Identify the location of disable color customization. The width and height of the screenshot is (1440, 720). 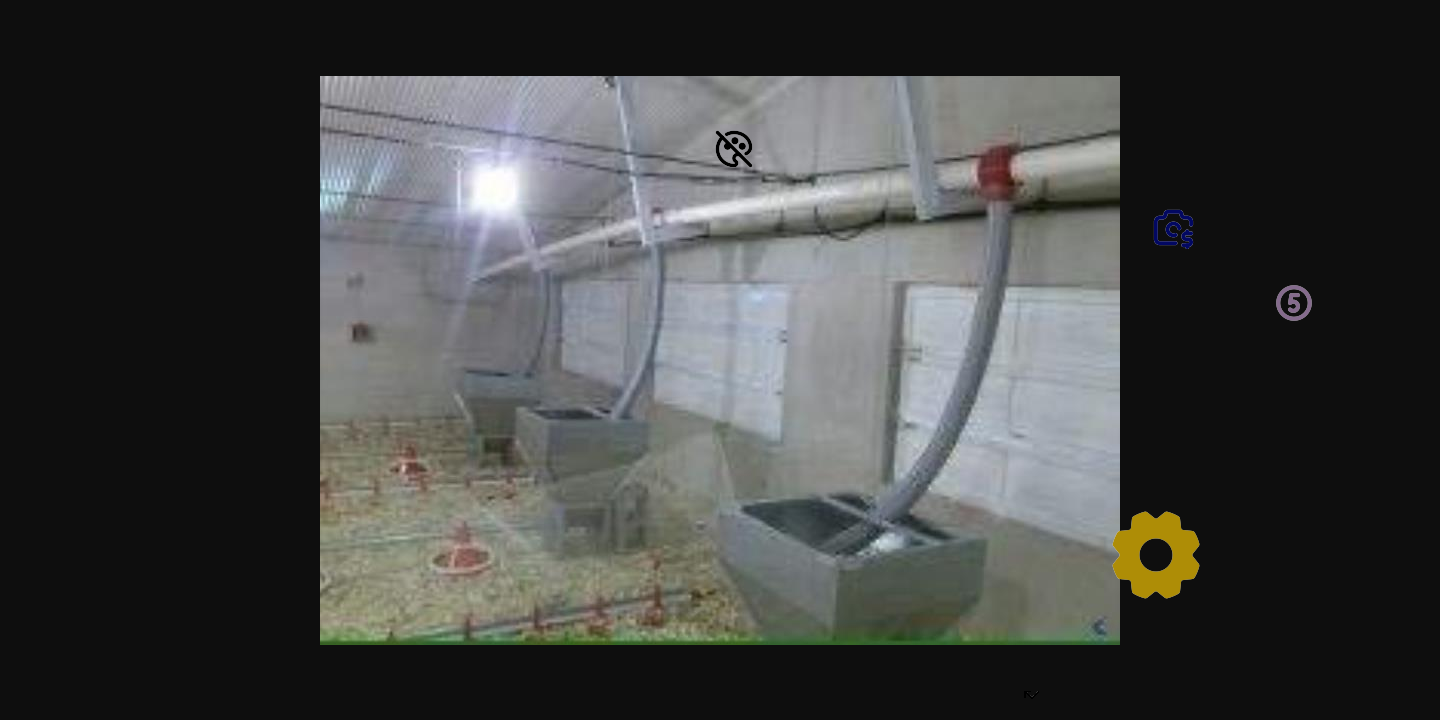
(734, 149).